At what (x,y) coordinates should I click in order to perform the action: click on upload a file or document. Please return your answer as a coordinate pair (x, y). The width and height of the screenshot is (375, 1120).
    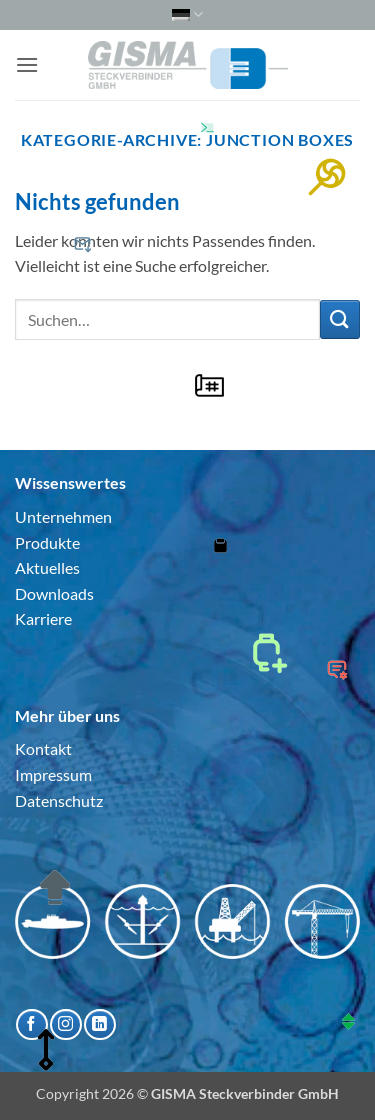
    Looking at the image, I should click on (55, 887).